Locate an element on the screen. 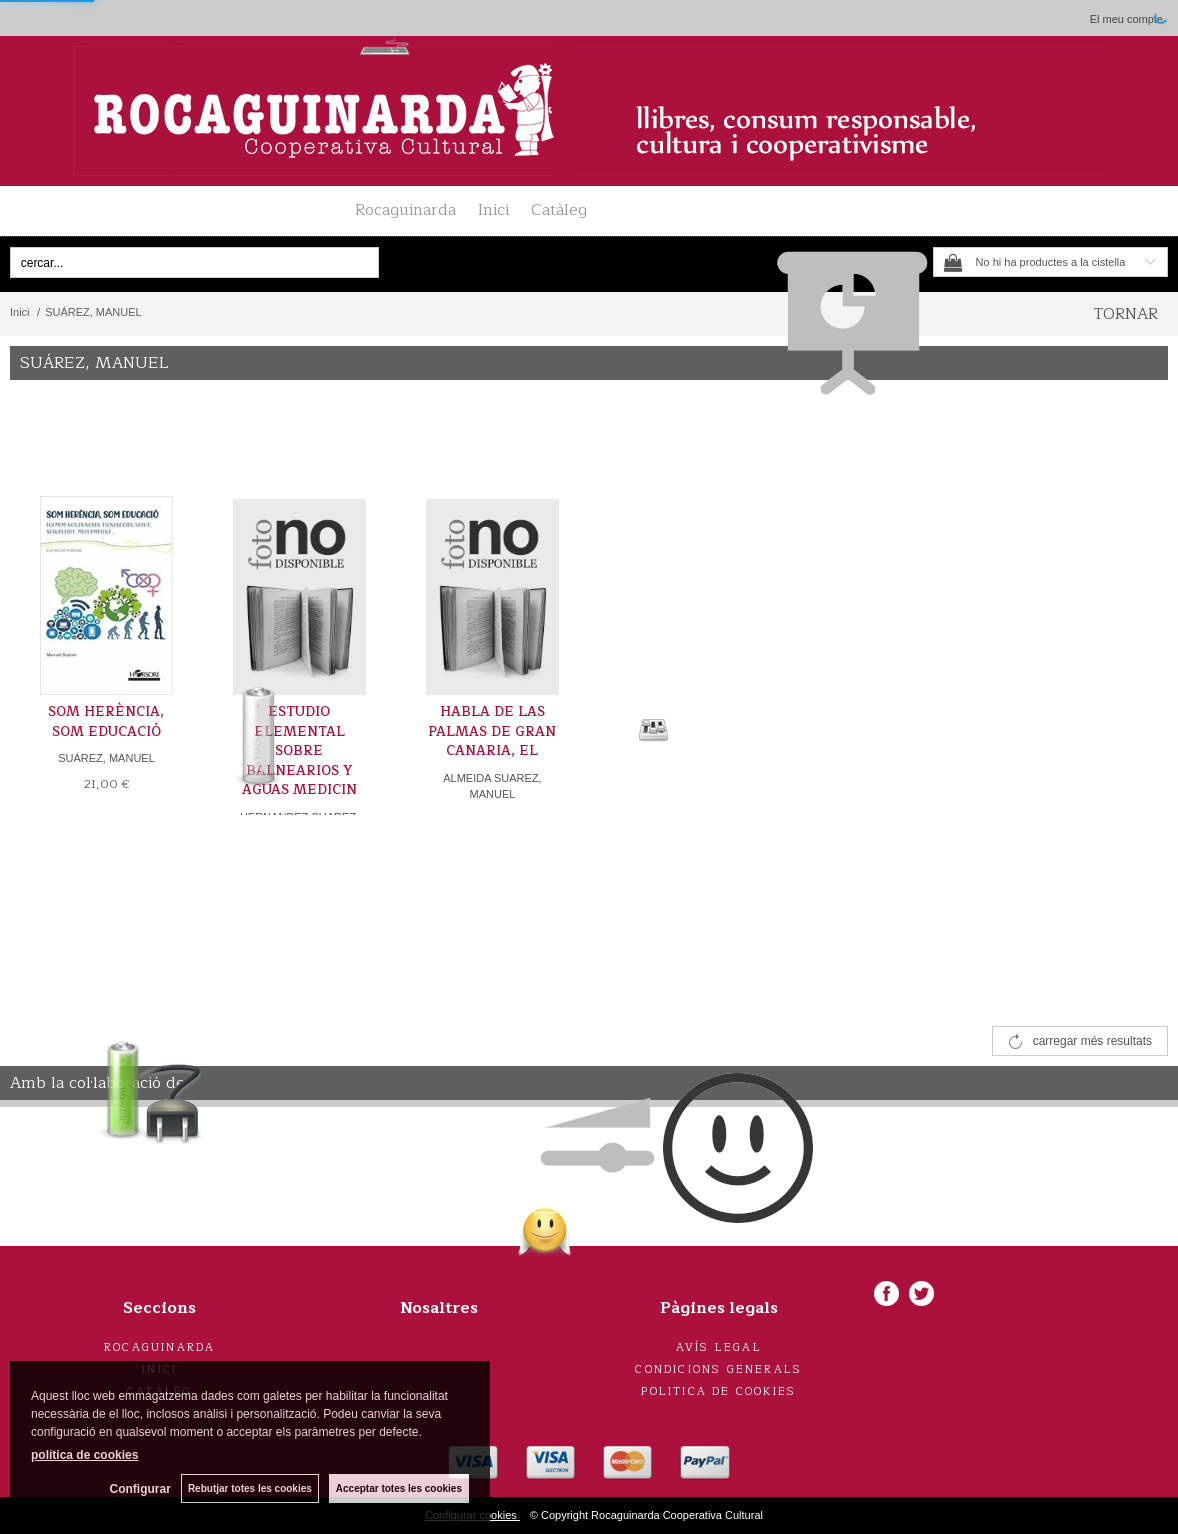  keyboard input device connected is located at coordinates (384, 45).